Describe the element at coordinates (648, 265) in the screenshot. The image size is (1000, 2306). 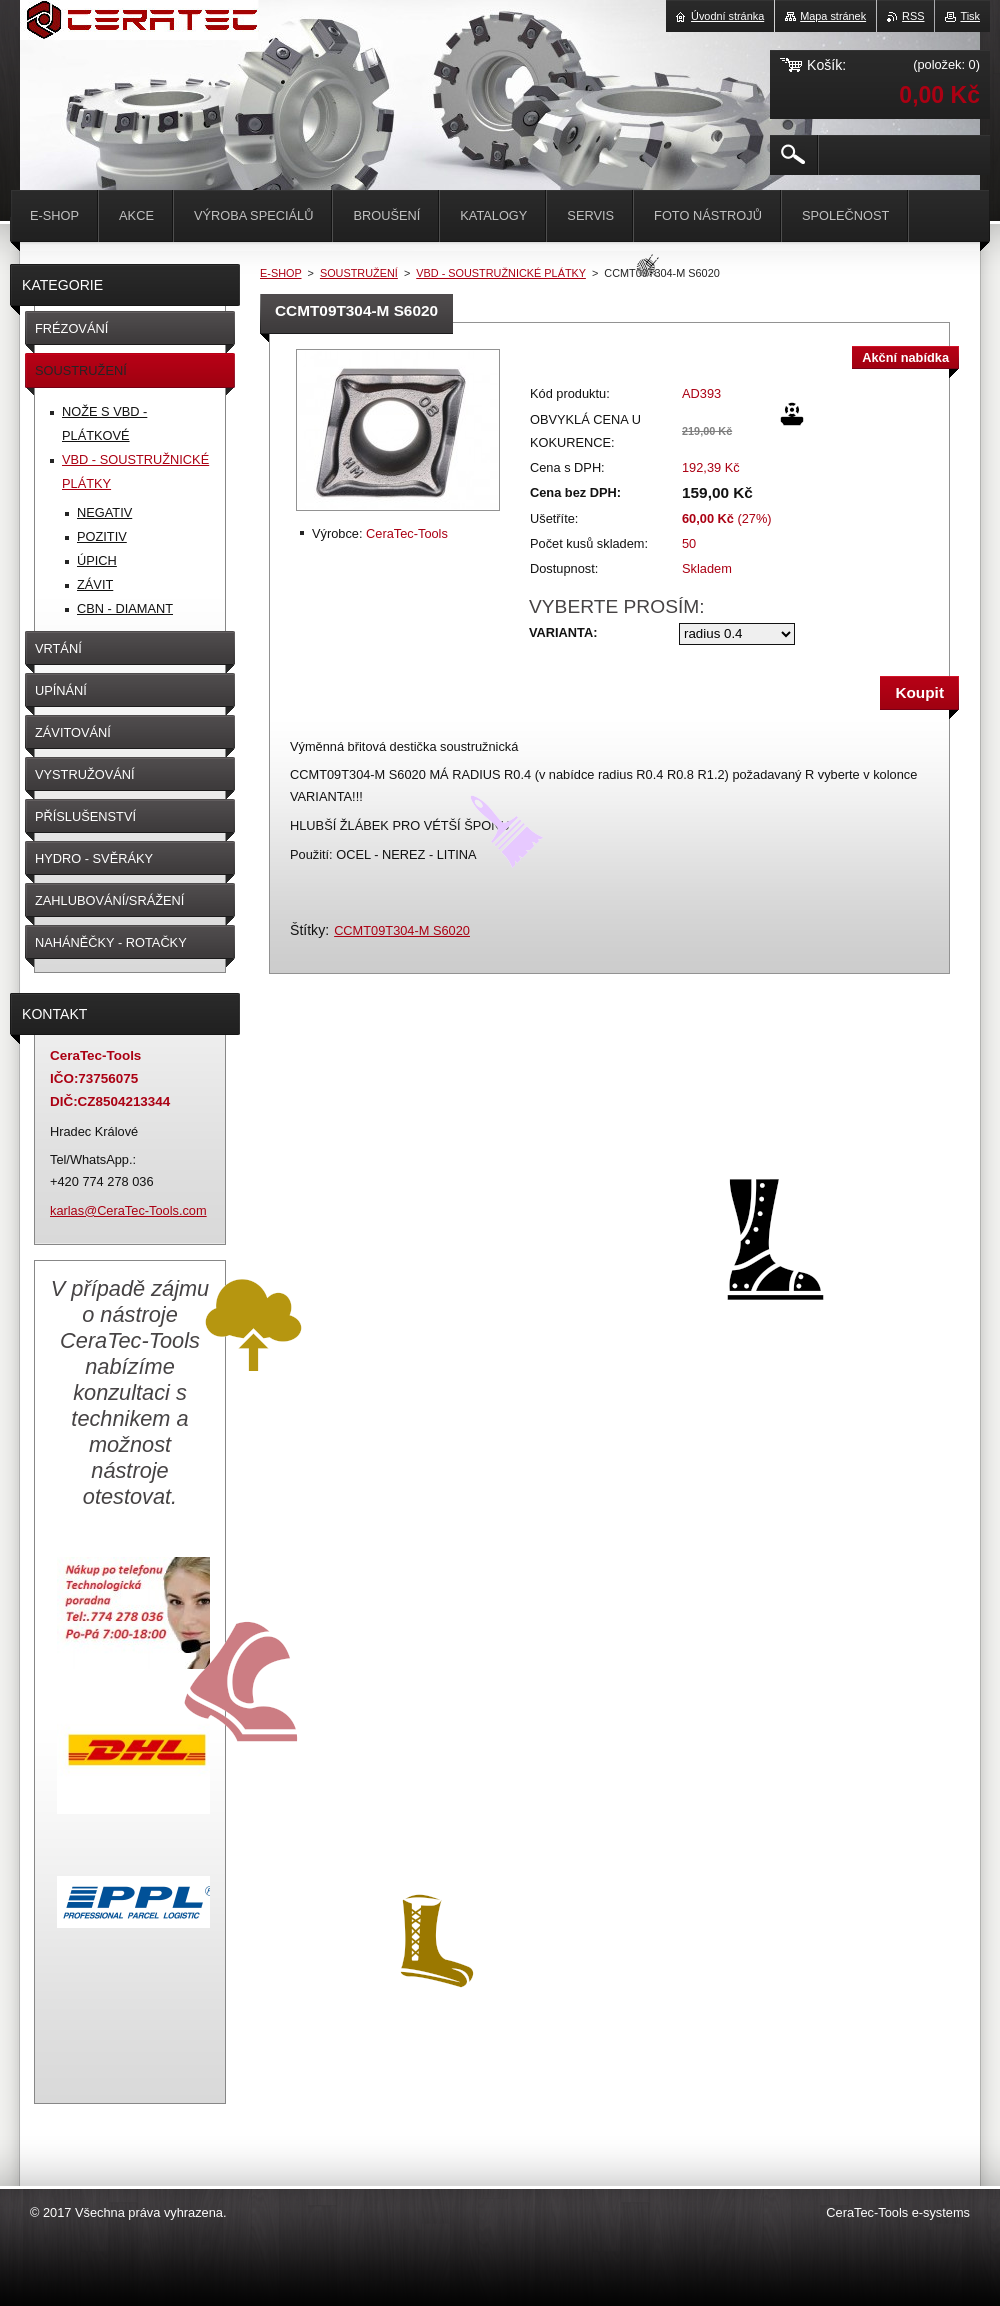
I see `yarn or wool crafting material indicator` at that location.